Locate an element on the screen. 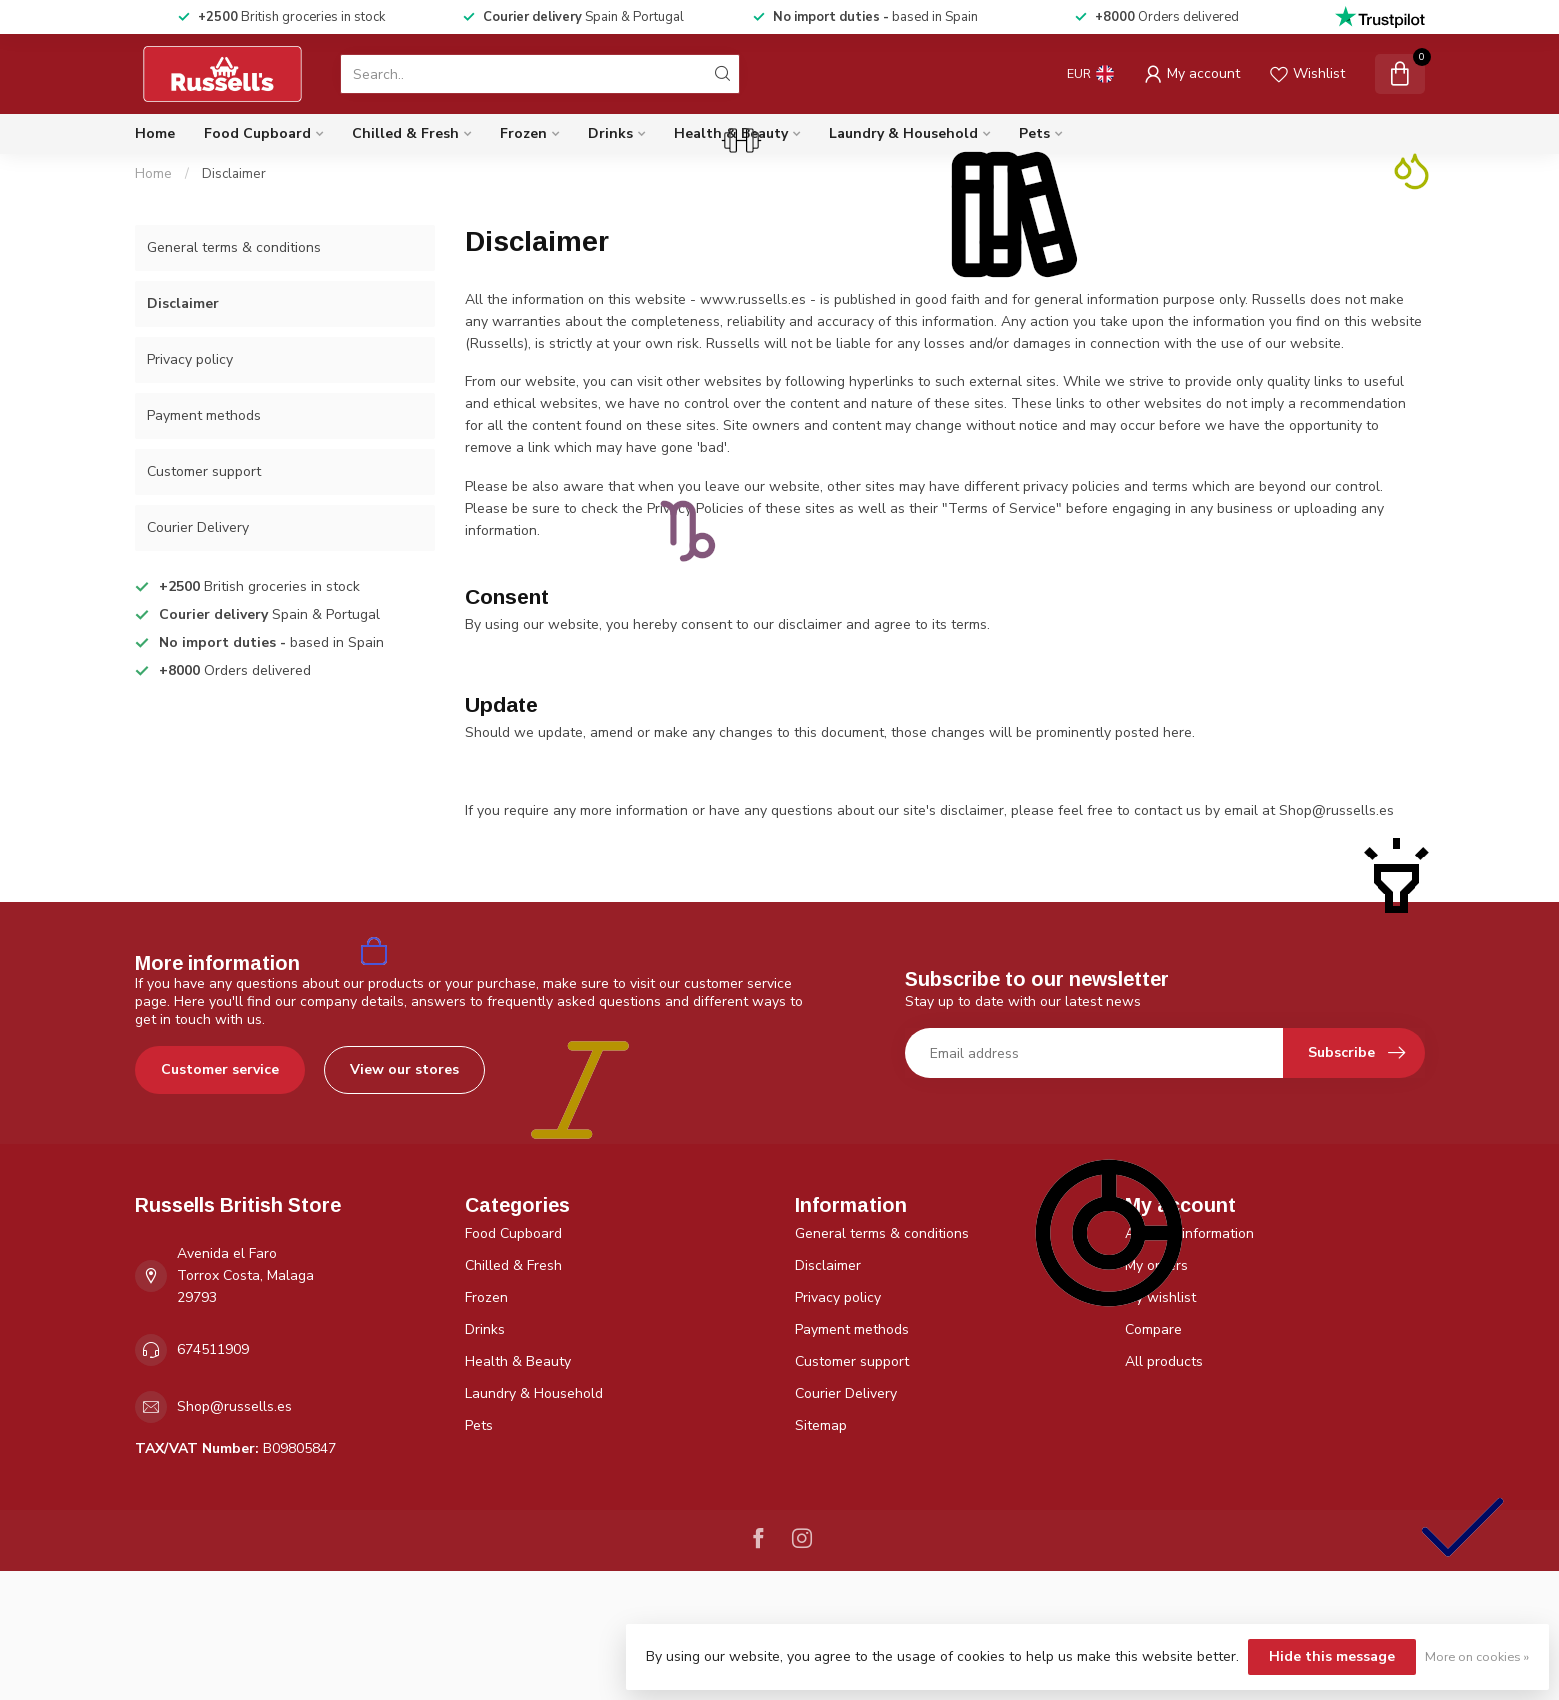 The image size is (1559, 1700). view your shopping bag is located at coordinates (374, 951).